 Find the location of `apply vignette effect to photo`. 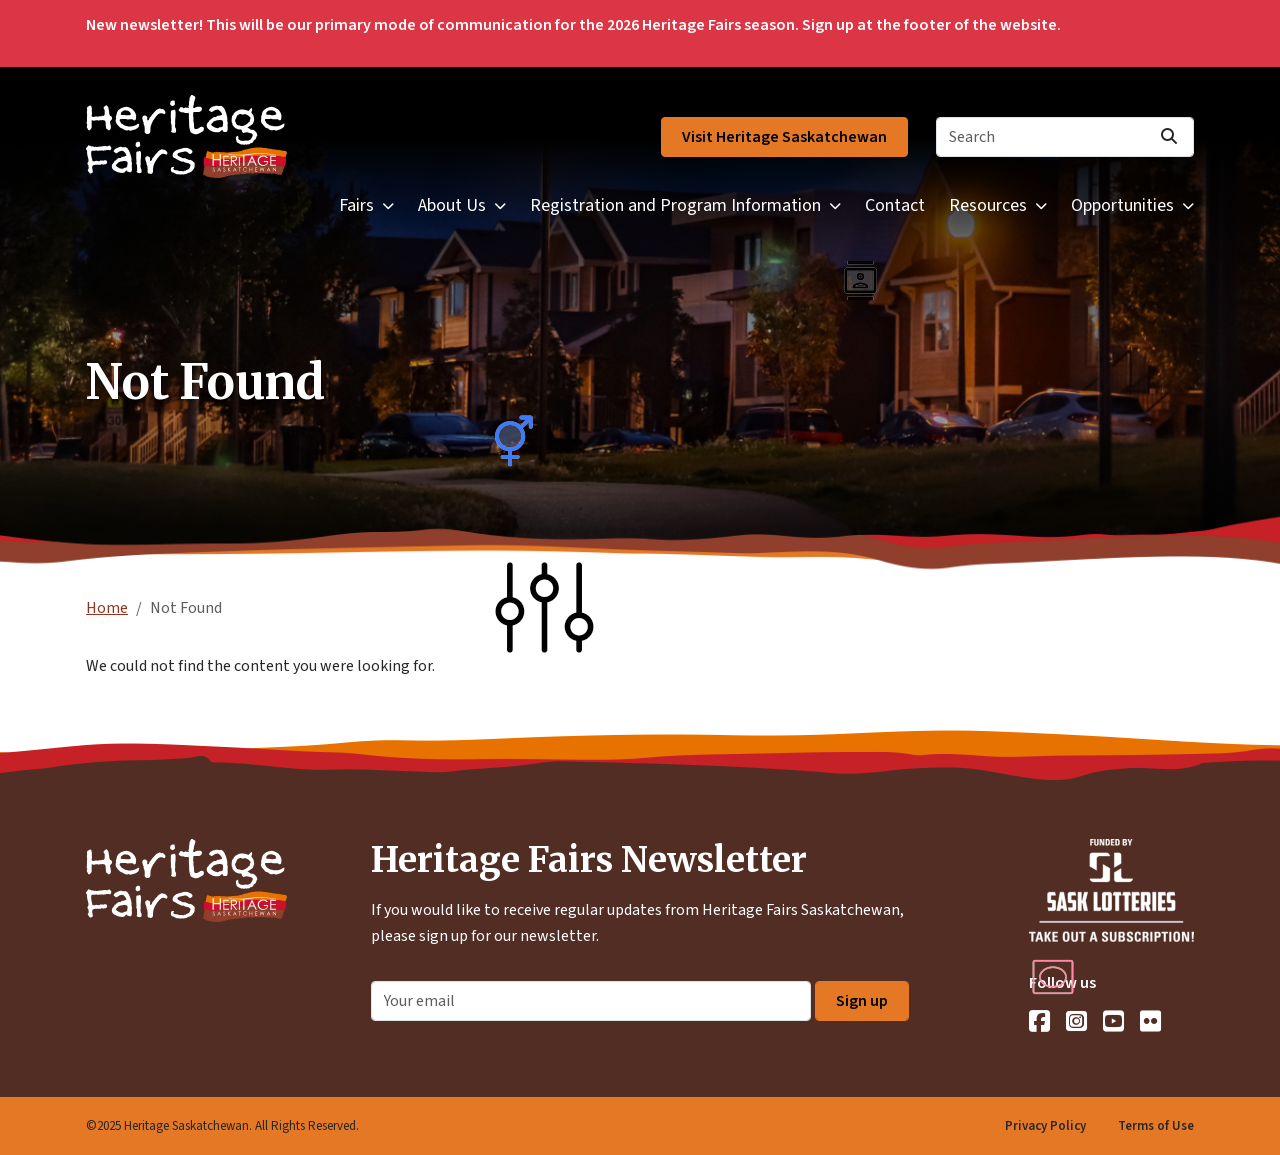

apply vignette effect to photo is located at coordinates (1053, 977).